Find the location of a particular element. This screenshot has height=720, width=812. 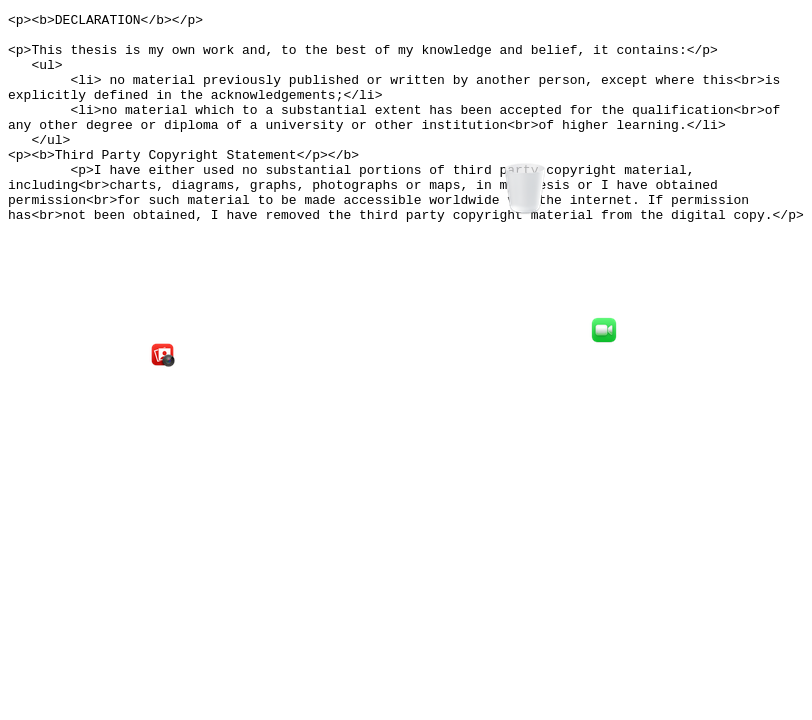

open FaceTime to start a video call is located at coordinates (604, 330).